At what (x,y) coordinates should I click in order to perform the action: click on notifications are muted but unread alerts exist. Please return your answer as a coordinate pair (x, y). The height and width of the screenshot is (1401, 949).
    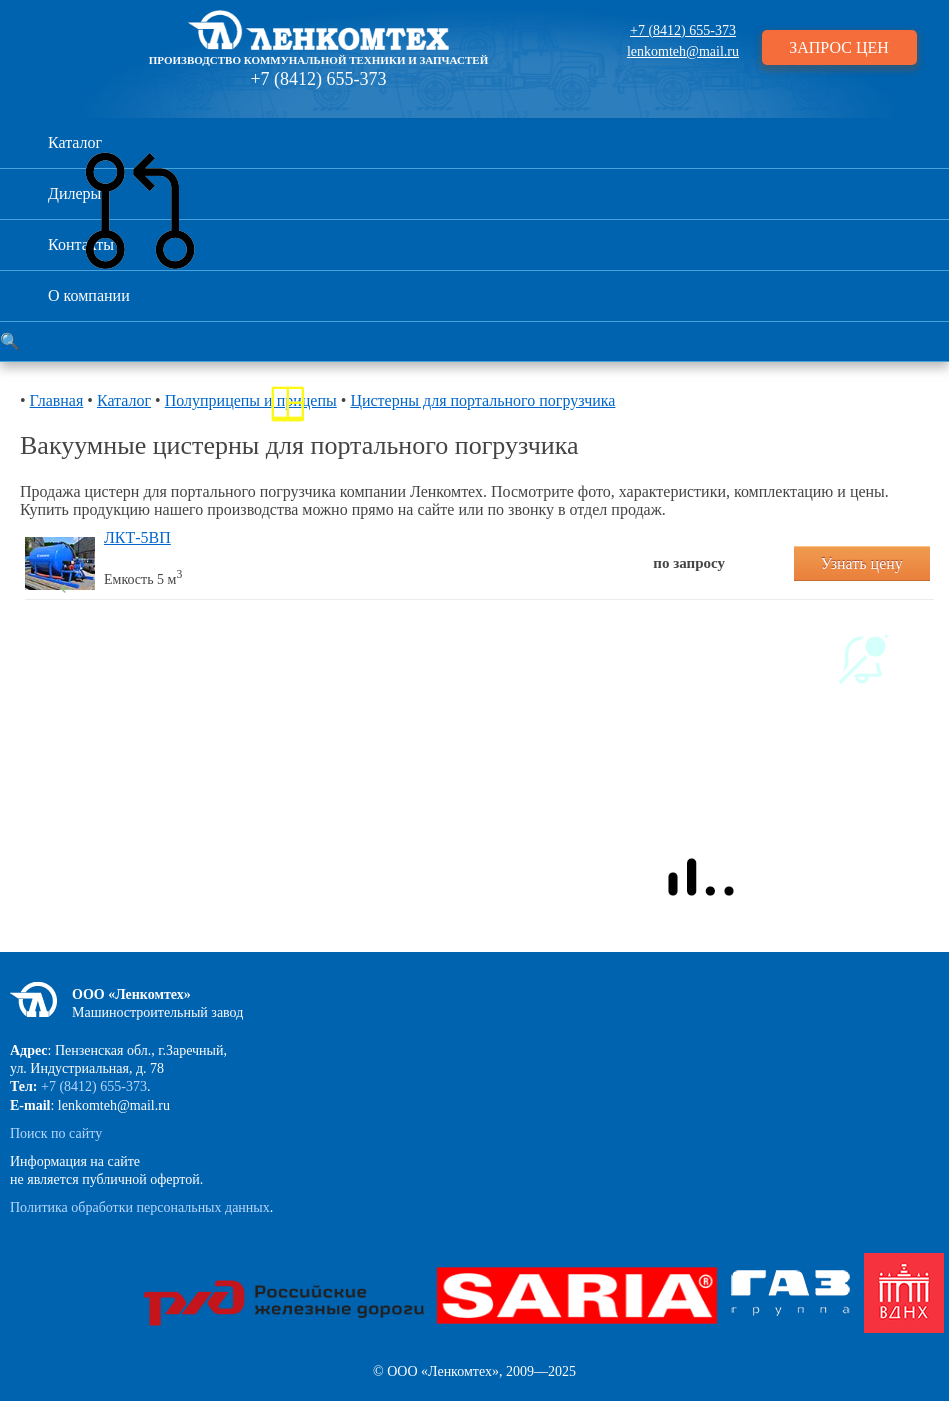
    Looking at the image, I should click on (862, 660).